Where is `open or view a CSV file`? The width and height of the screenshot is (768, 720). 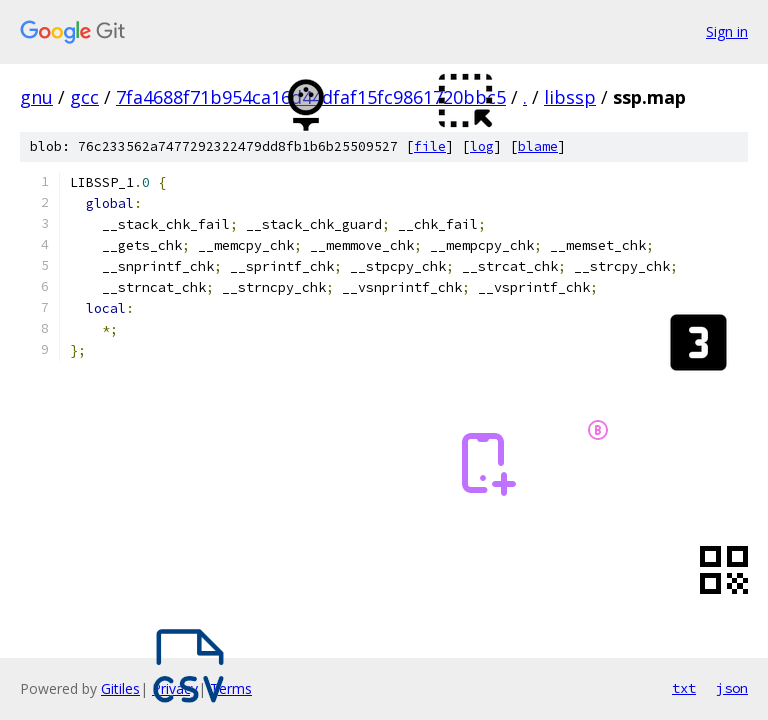 open or view a CSV file is located at coordinates (190, 669).